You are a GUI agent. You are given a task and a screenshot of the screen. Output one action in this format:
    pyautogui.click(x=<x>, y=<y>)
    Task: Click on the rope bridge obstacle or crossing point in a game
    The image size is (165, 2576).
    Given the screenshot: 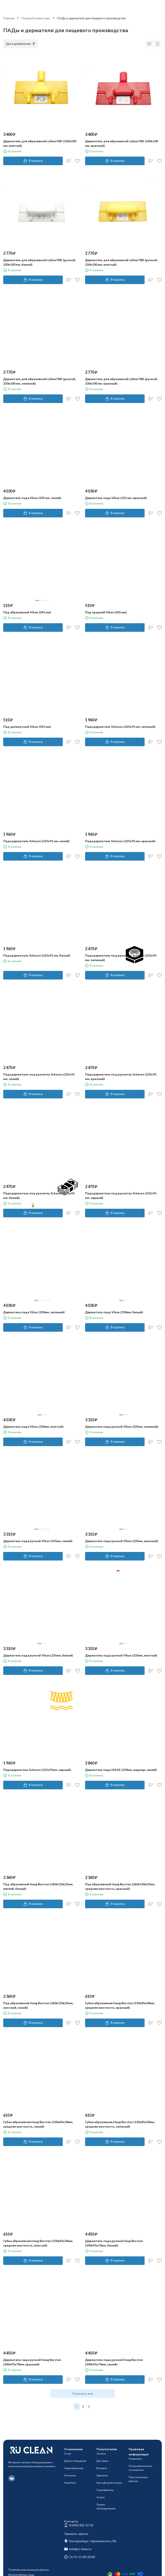 What is the action you would take?
    pyautogui.click(x=61, y=1699)
    